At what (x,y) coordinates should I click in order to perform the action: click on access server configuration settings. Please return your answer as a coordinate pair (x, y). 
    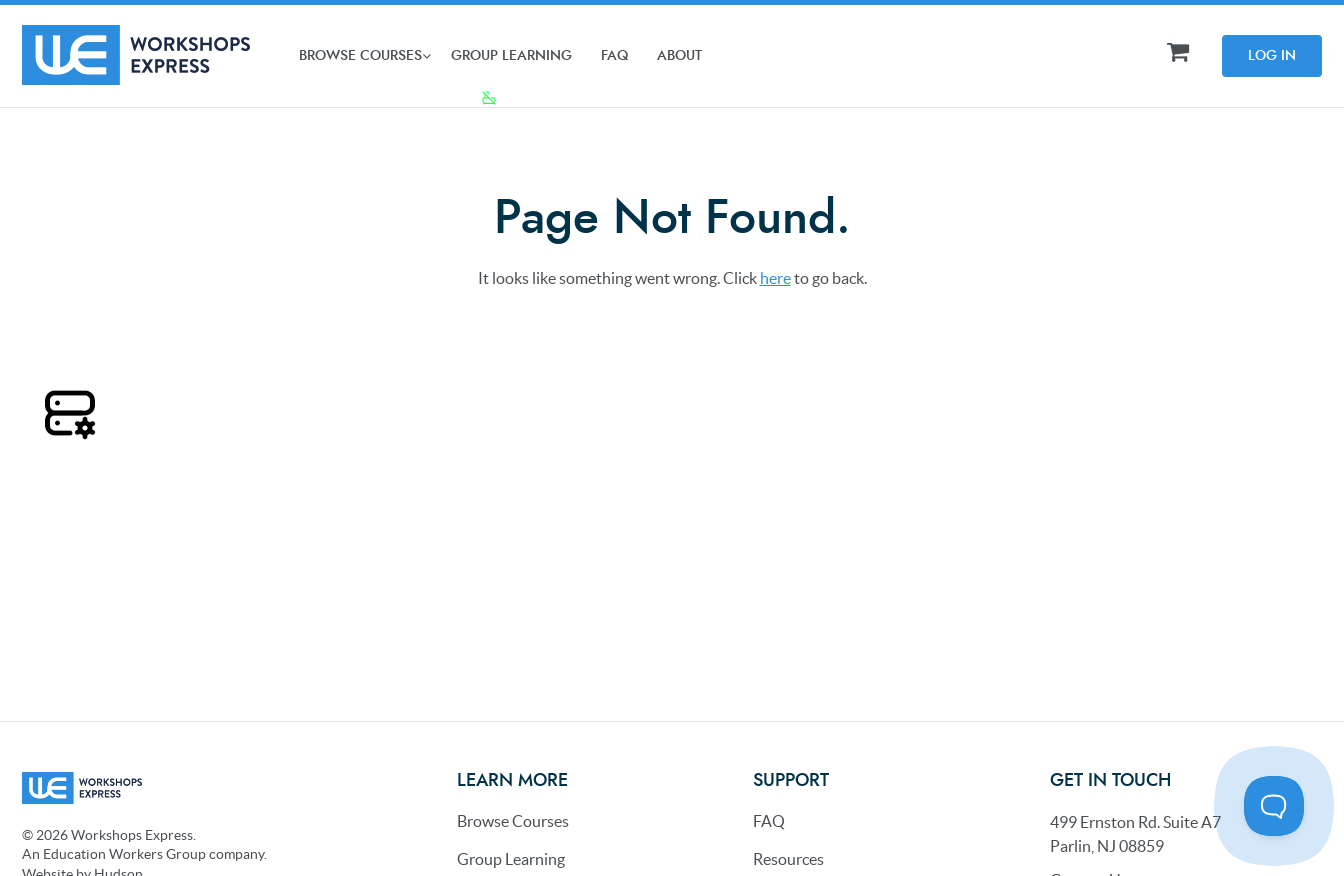
    Looking at the image, I should click on (70, 413).